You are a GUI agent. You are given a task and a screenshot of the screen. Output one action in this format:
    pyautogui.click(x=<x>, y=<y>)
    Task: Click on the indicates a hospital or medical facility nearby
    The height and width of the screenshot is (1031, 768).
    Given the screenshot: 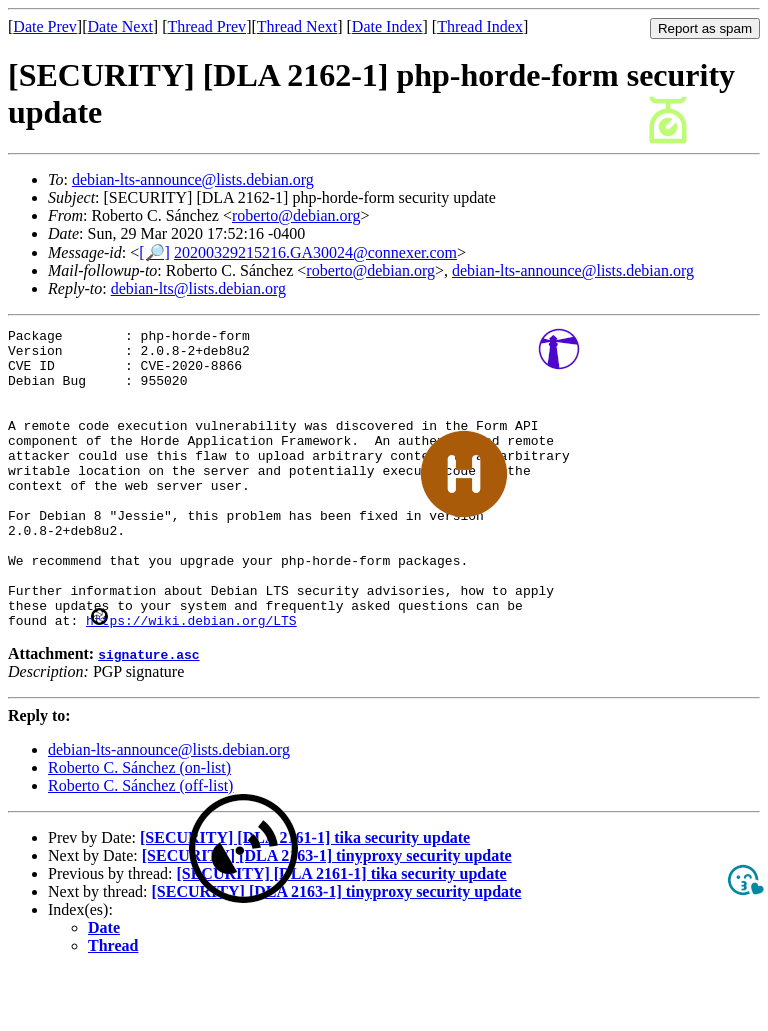 What is the action you would take?
    pyautogui.click(x=464, y=474)
    